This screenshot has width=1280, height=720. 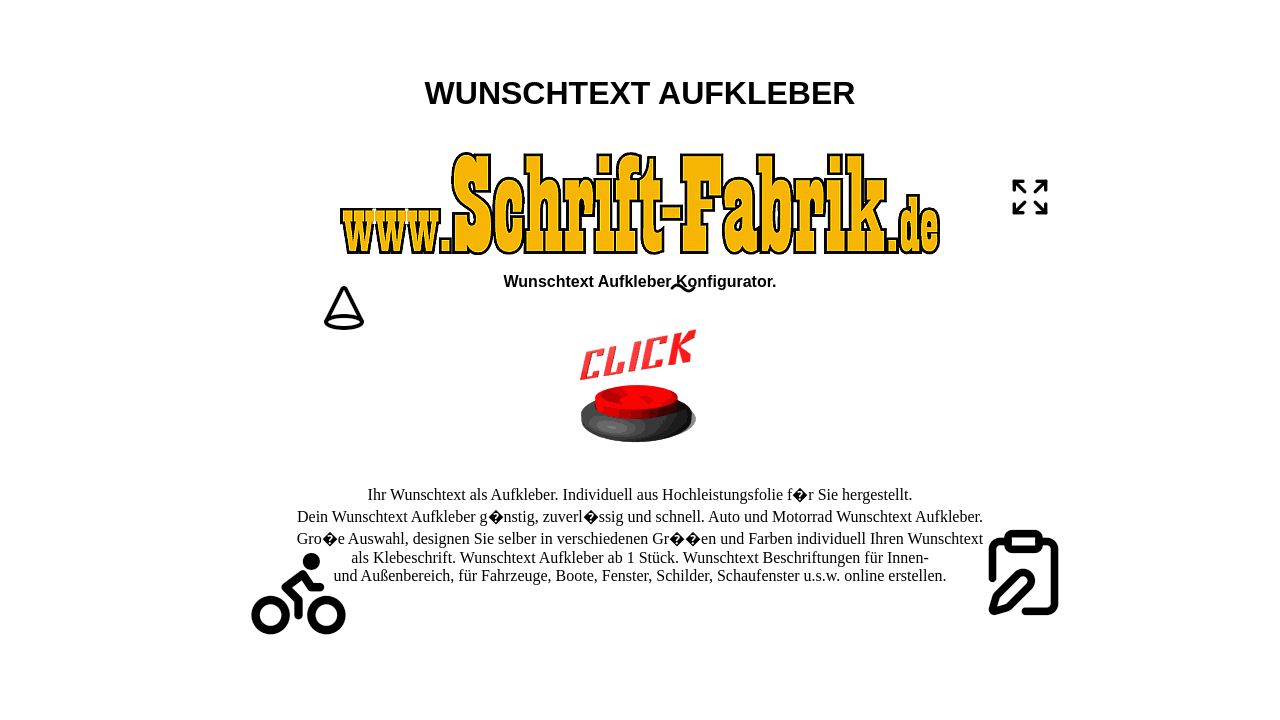 What do you see at coordinates (683, 288) in the screenshot?
I see `indicates approximate or similar value` at bounding box center [683, 288].